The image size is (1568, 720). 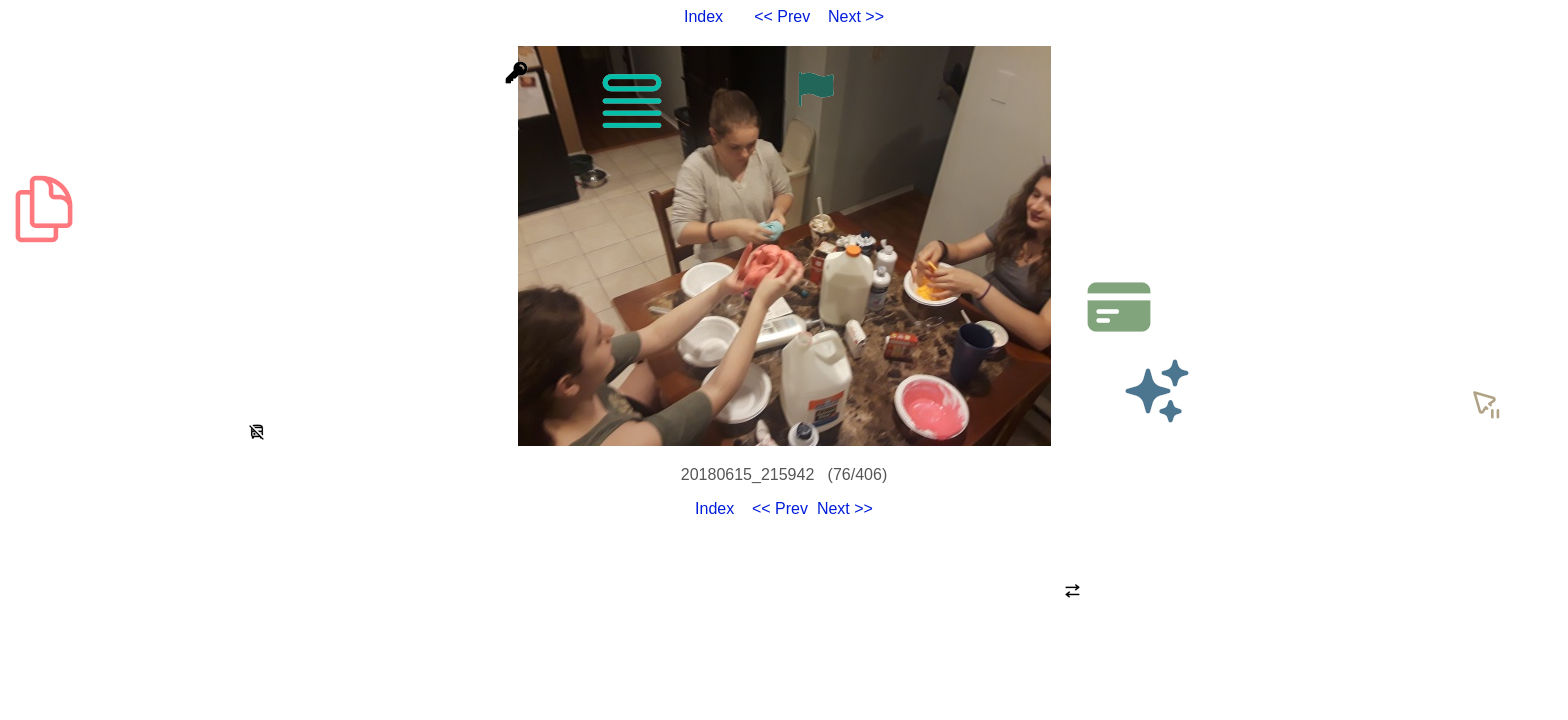 I want to click on view a playlist or media queue, so click(x=632, y=101).